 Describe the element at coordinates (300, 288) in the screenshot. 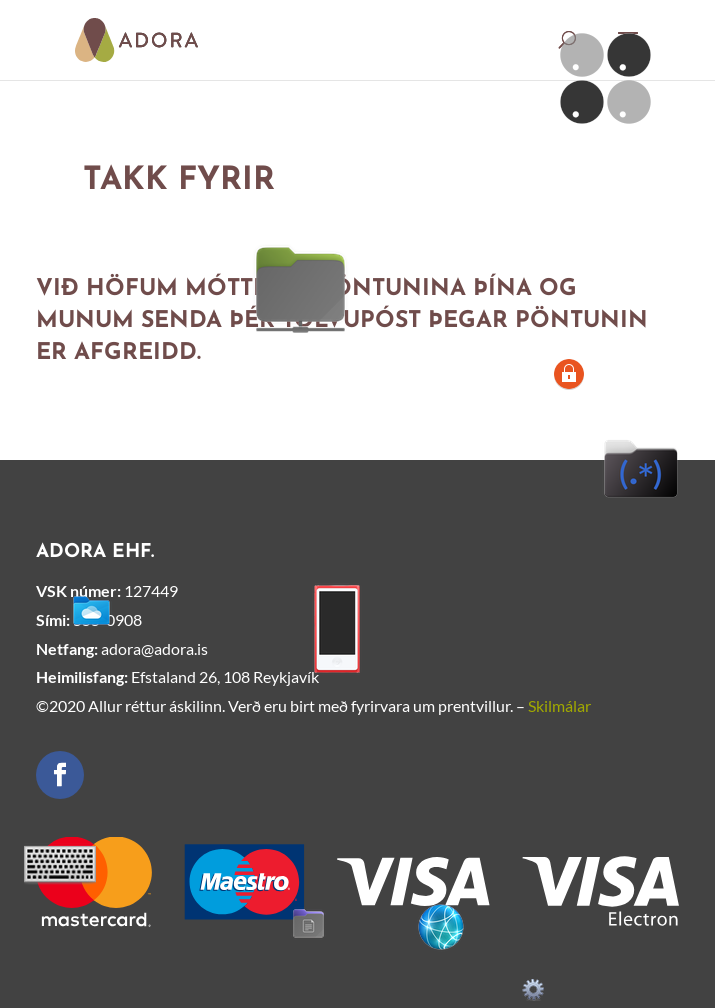

I see `access a remote or network folder` at that location.